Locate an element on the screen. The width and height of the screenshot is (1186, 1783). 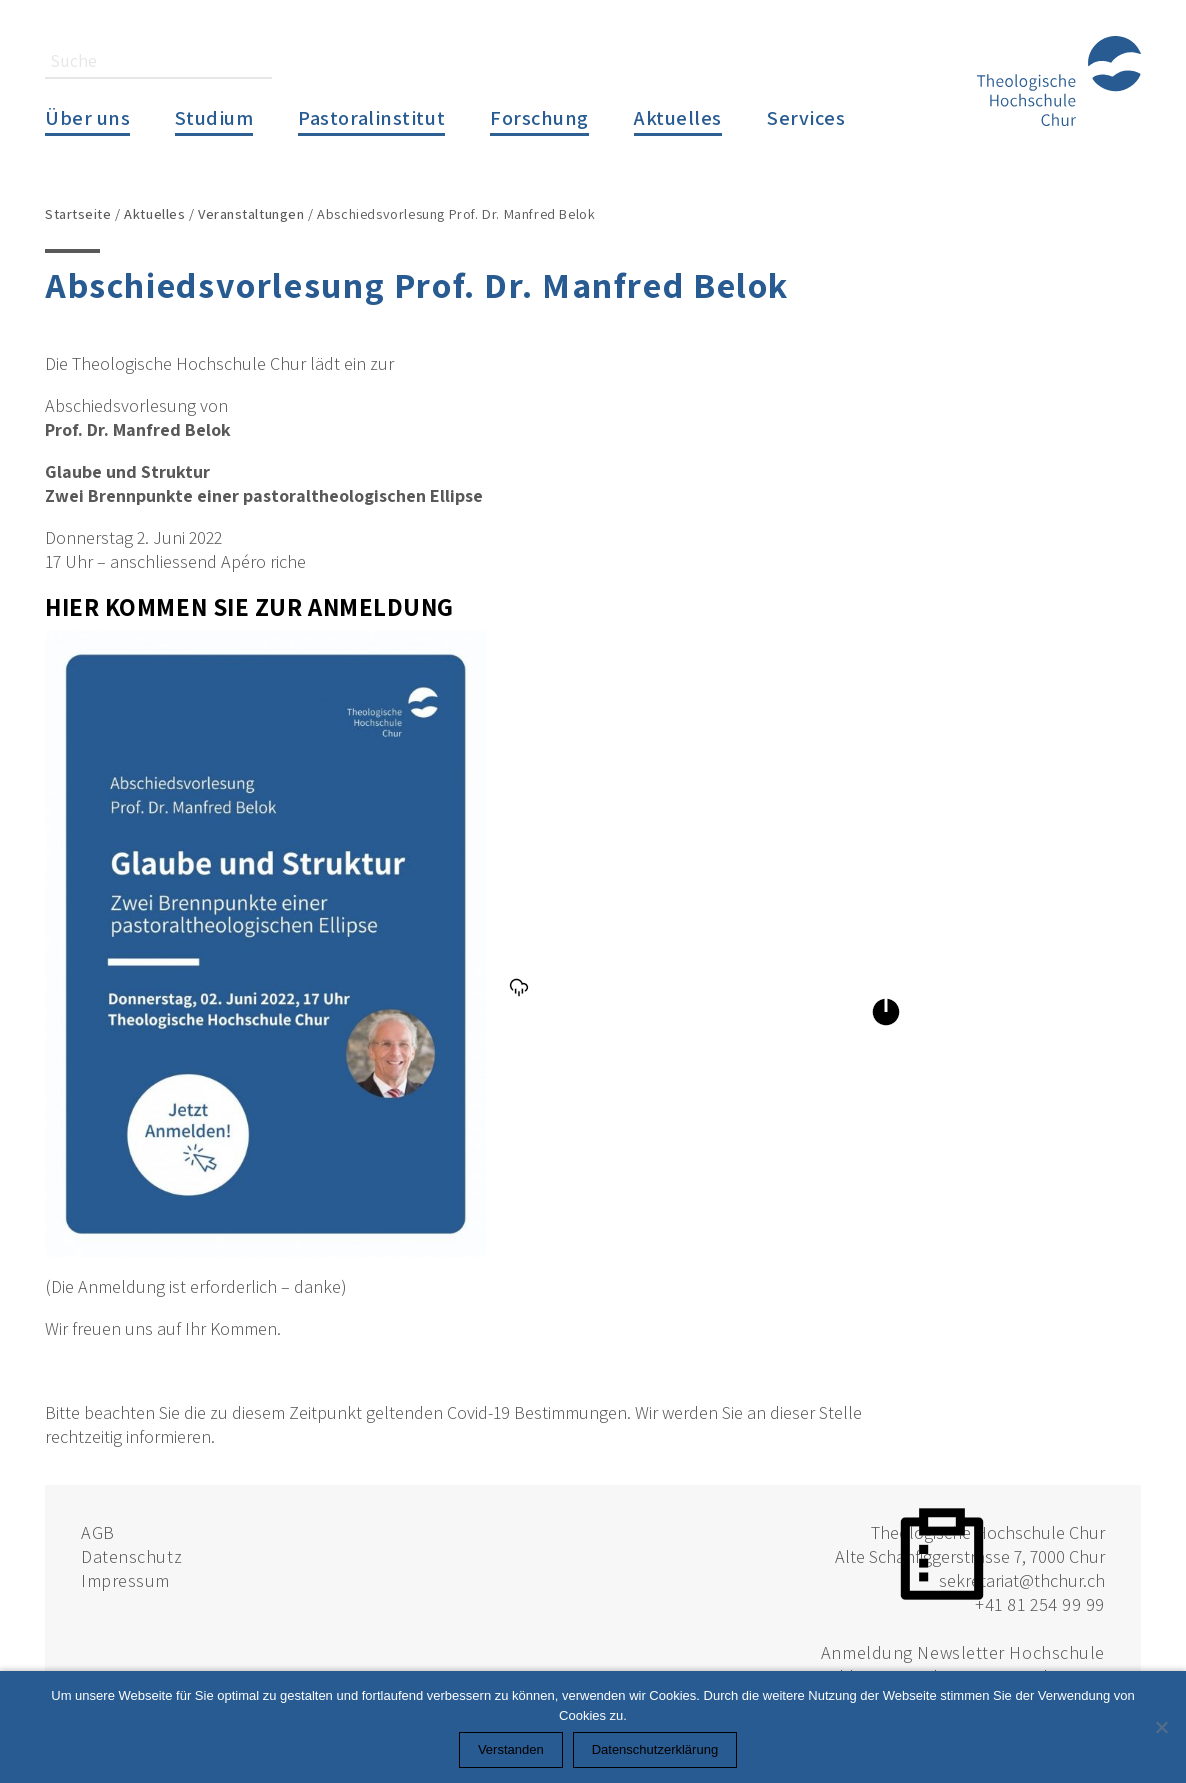
power off or shut down the device is located at coordinates (886, 1012).